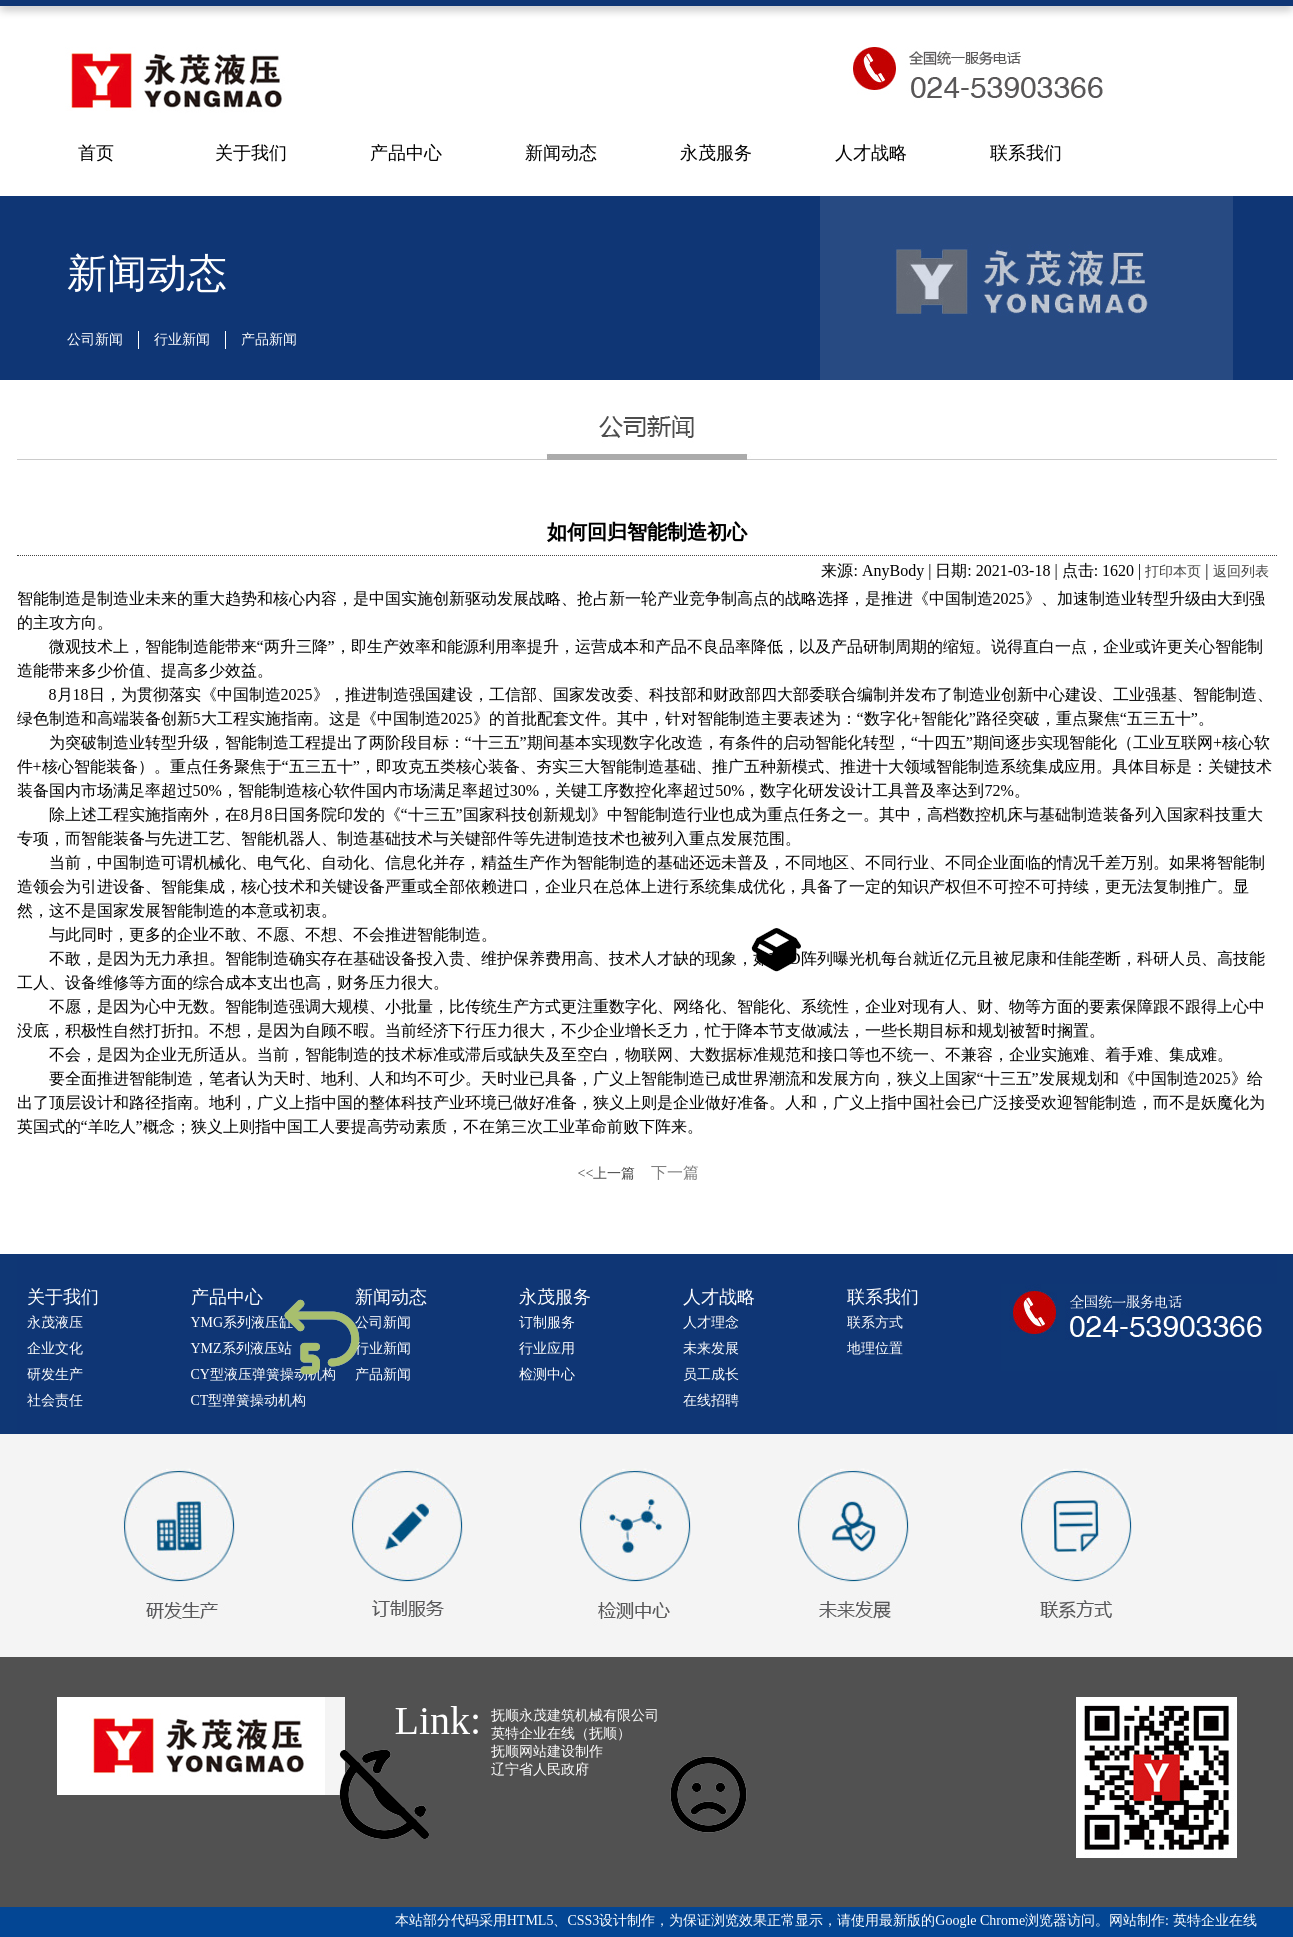  I want to click on disable dark mode, so click(384, 1794).